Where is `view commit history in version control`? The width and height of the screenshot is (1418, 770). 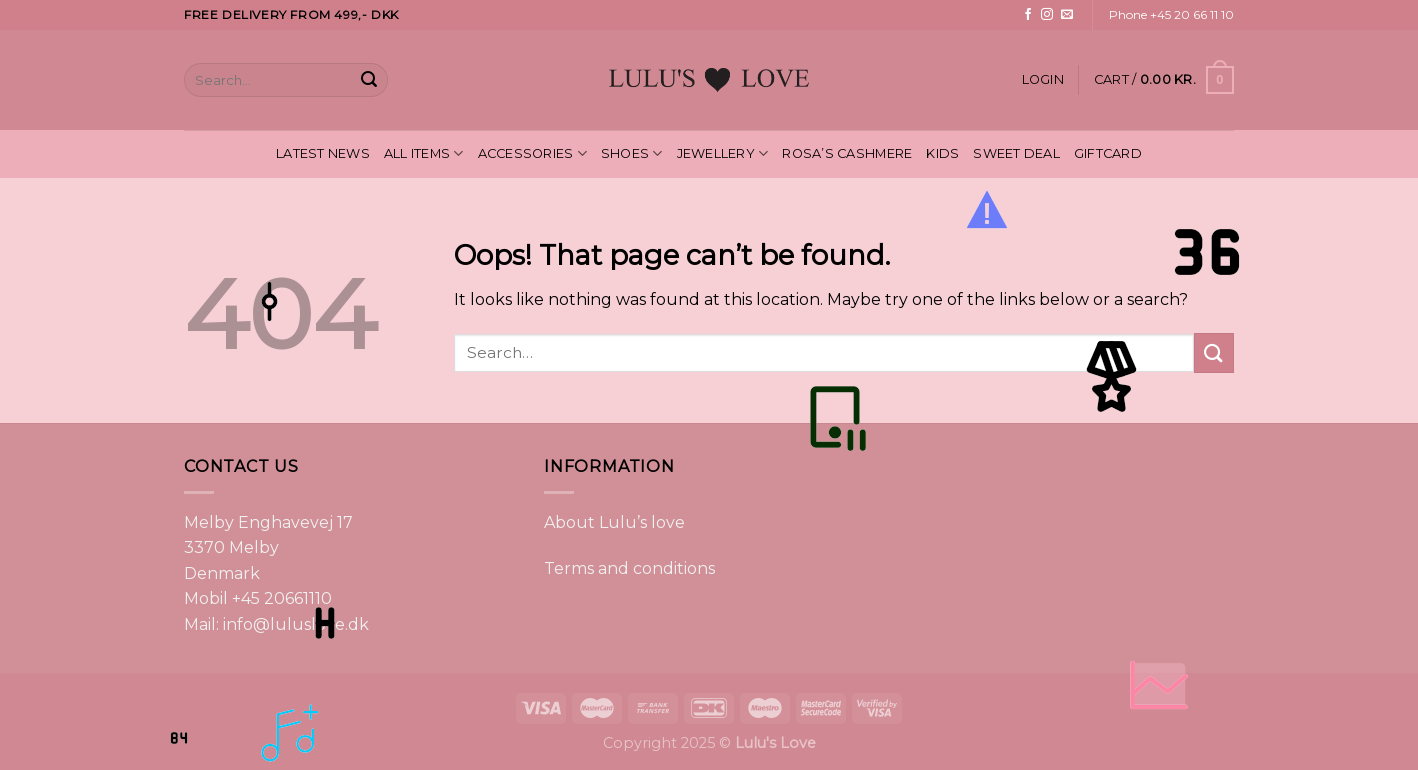 view commit history in version control is located at coordinates (269, 301).